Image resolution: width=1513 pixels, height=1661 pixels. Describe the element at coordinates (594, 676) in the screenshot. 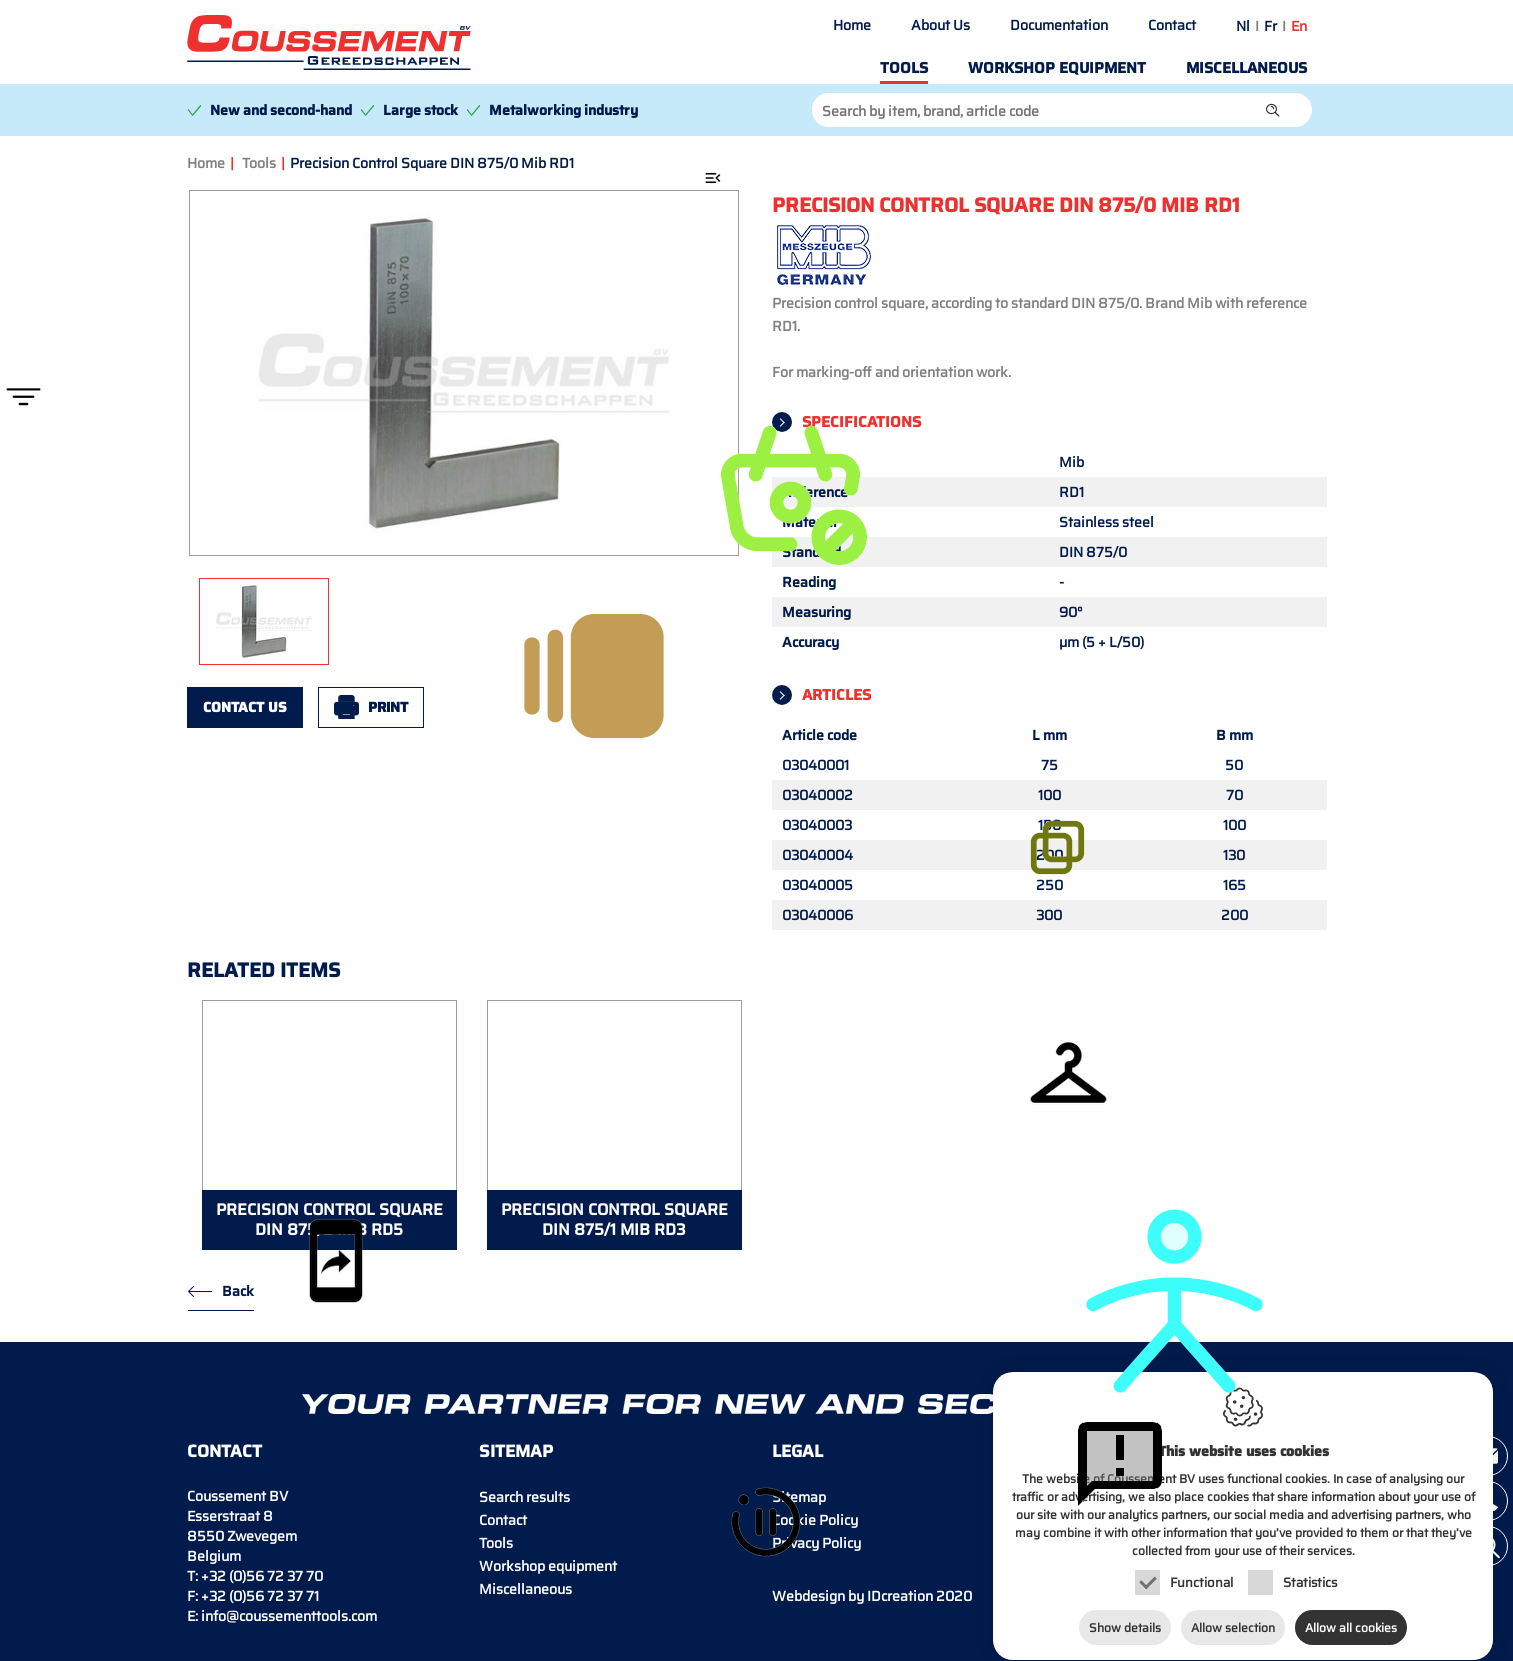

I see `view version history` at that location.